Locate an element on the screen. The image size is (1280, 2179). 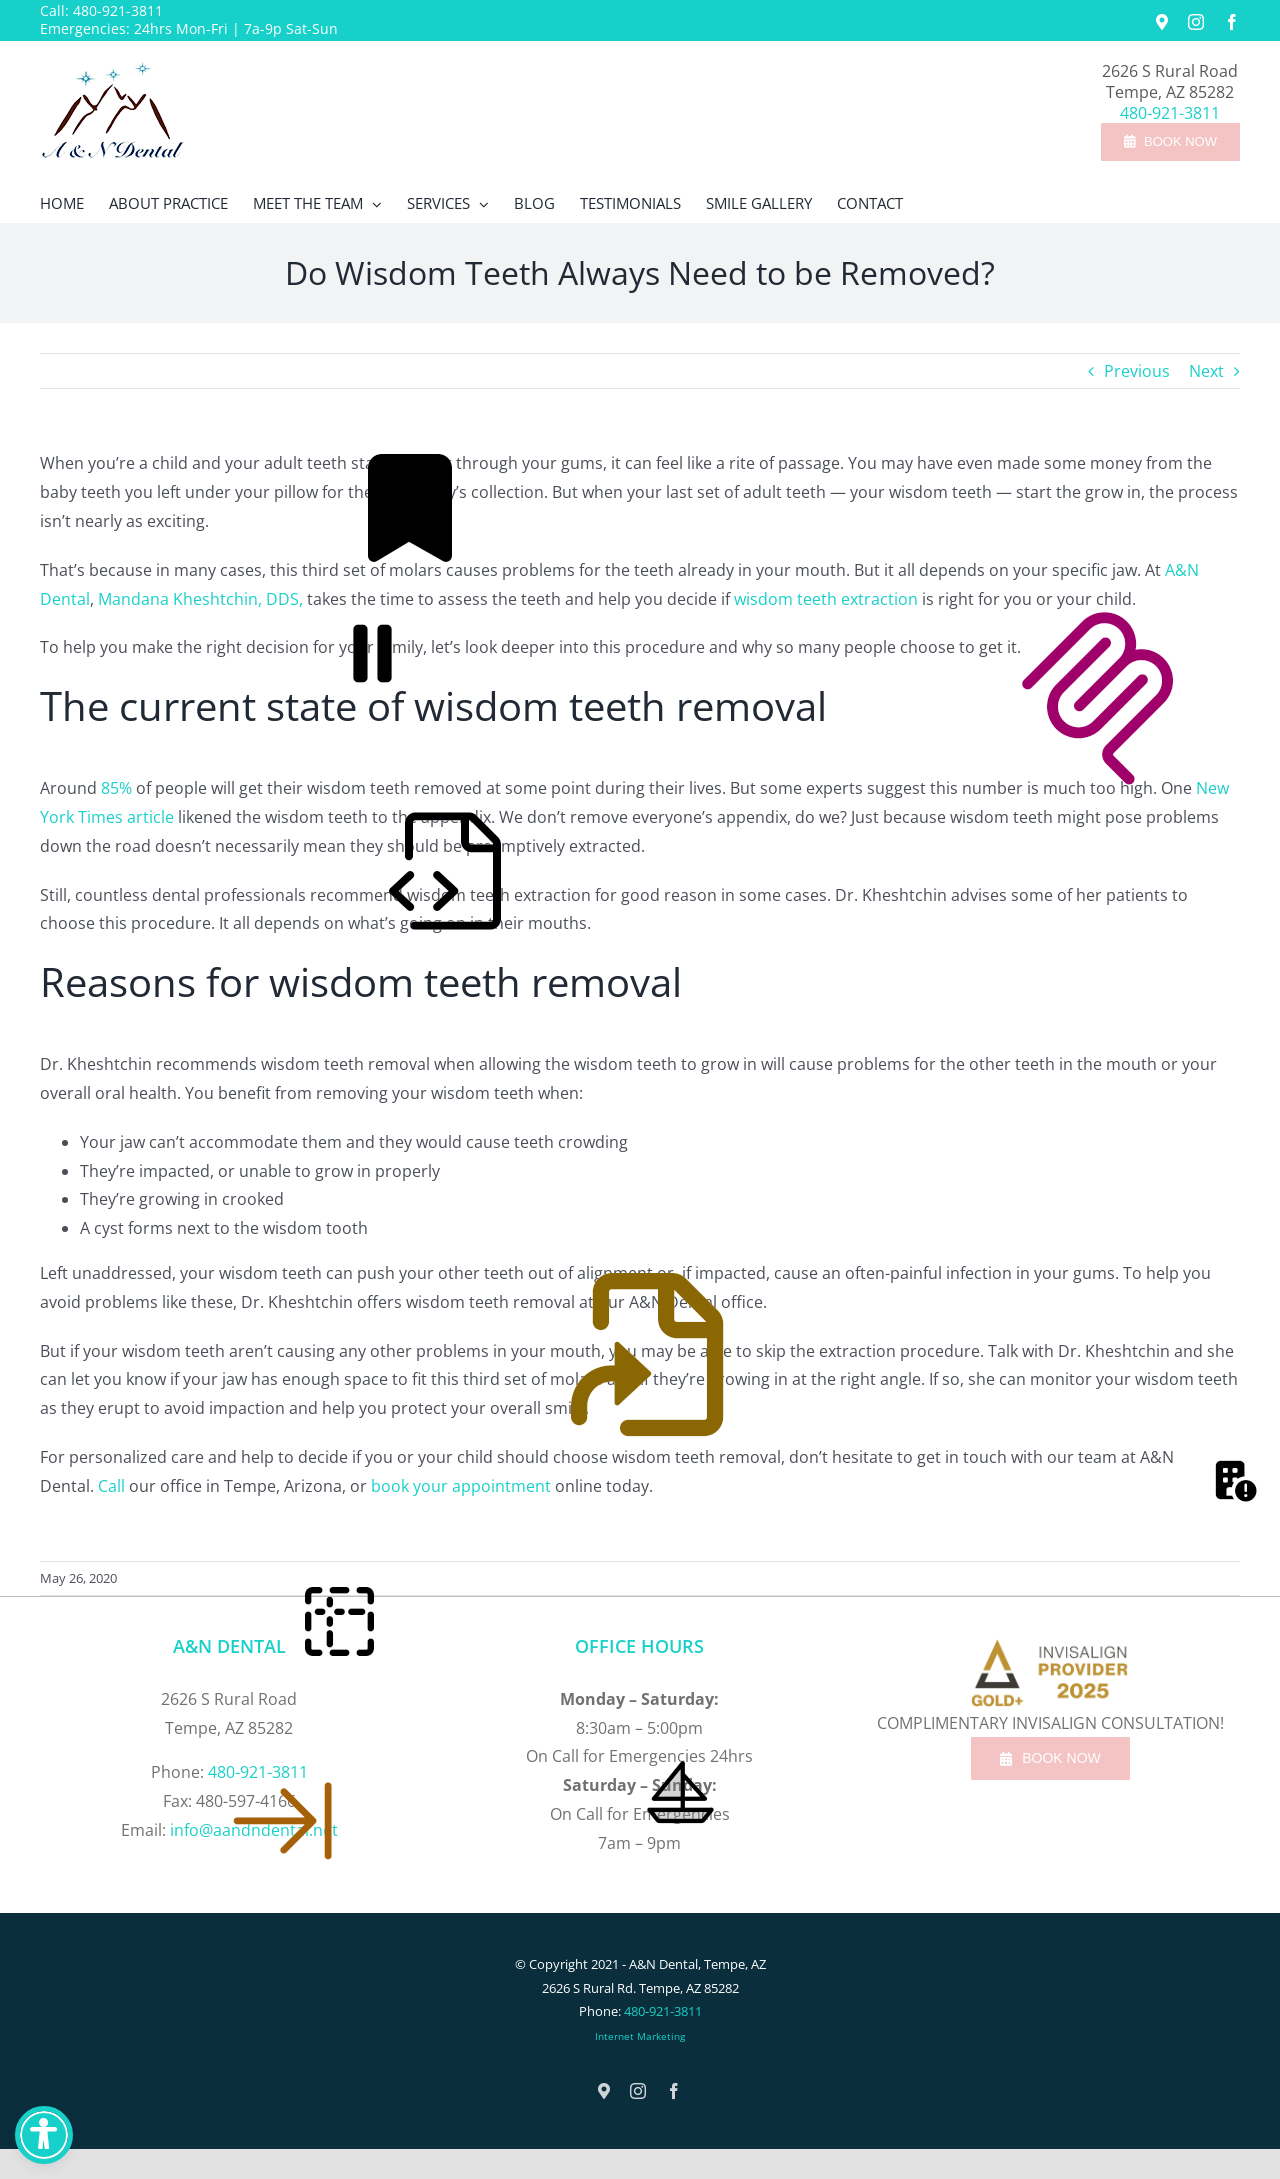
create a symbolic link to this file is located at coordinates (658, 1360).